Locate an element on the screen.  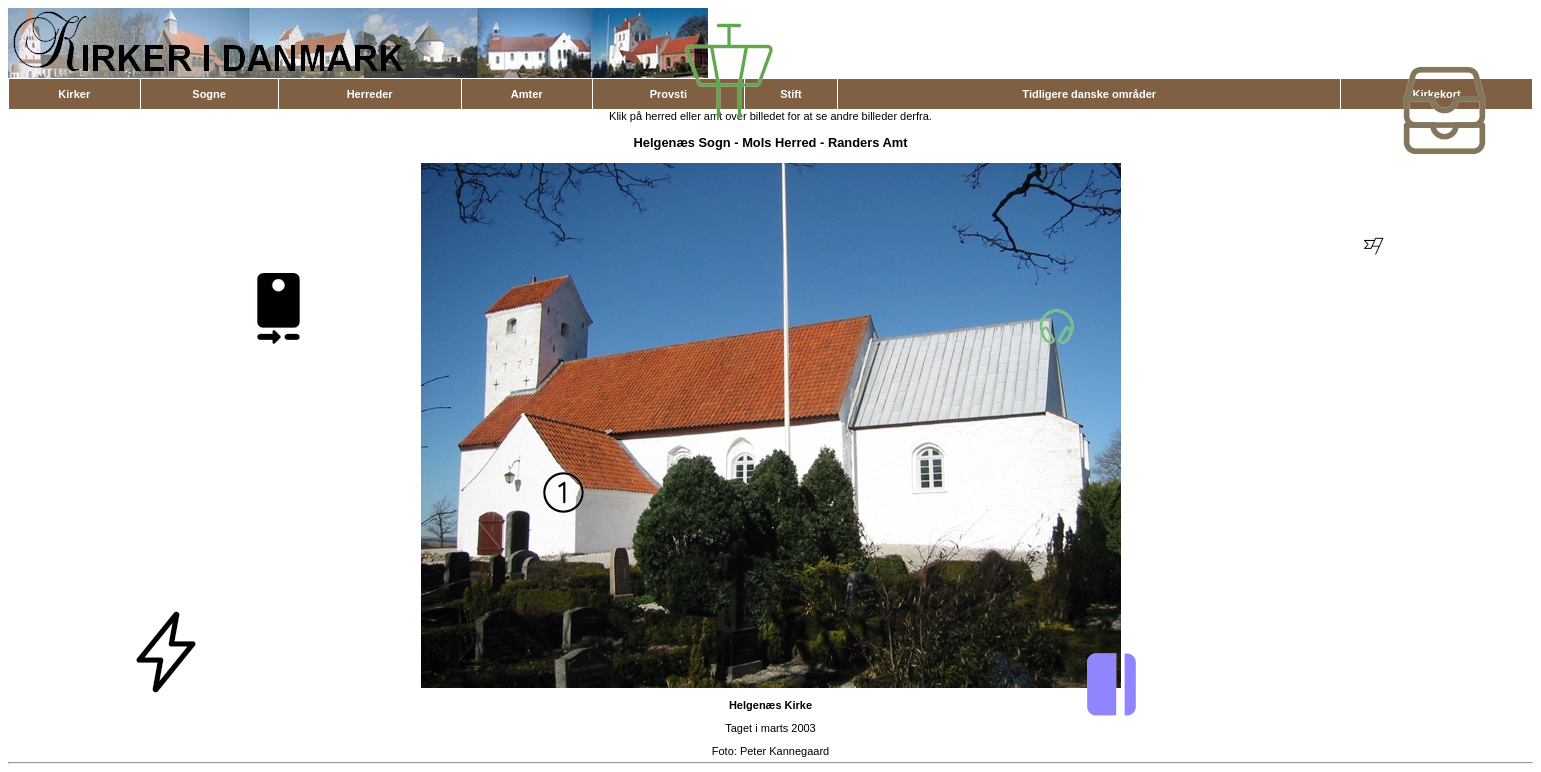
indicates the first step in a process or sequence is located at coordinates (563, 492).